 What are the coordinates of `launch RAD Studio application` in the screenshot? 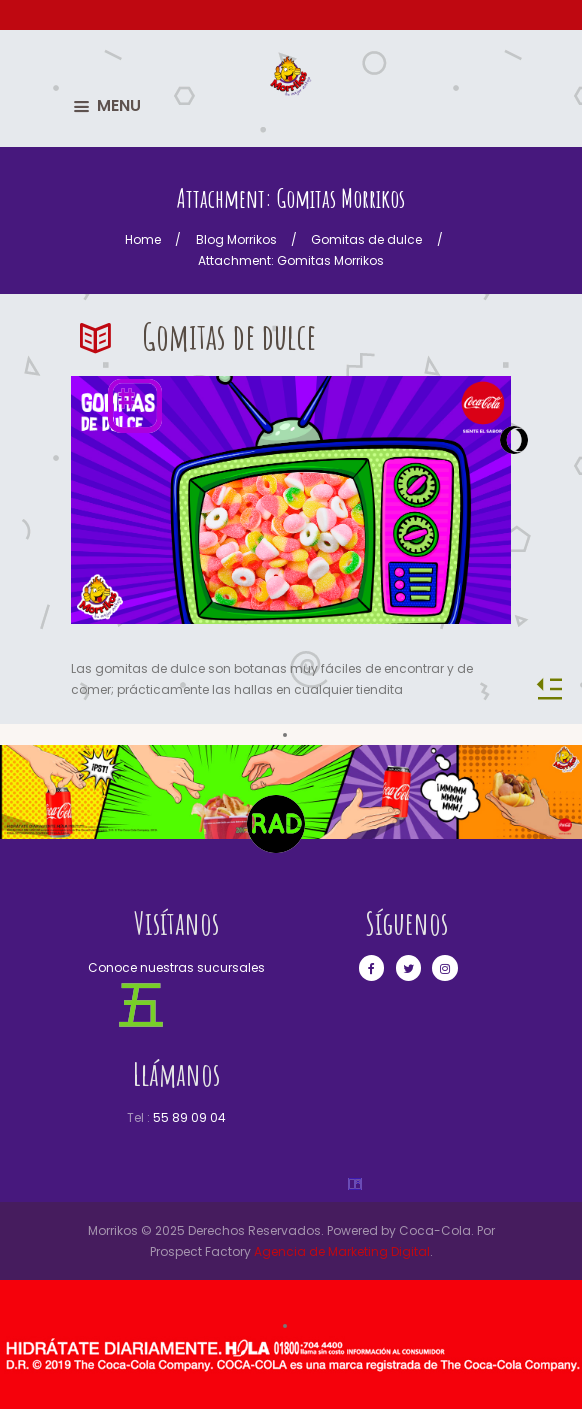 It's located at (276, 824).